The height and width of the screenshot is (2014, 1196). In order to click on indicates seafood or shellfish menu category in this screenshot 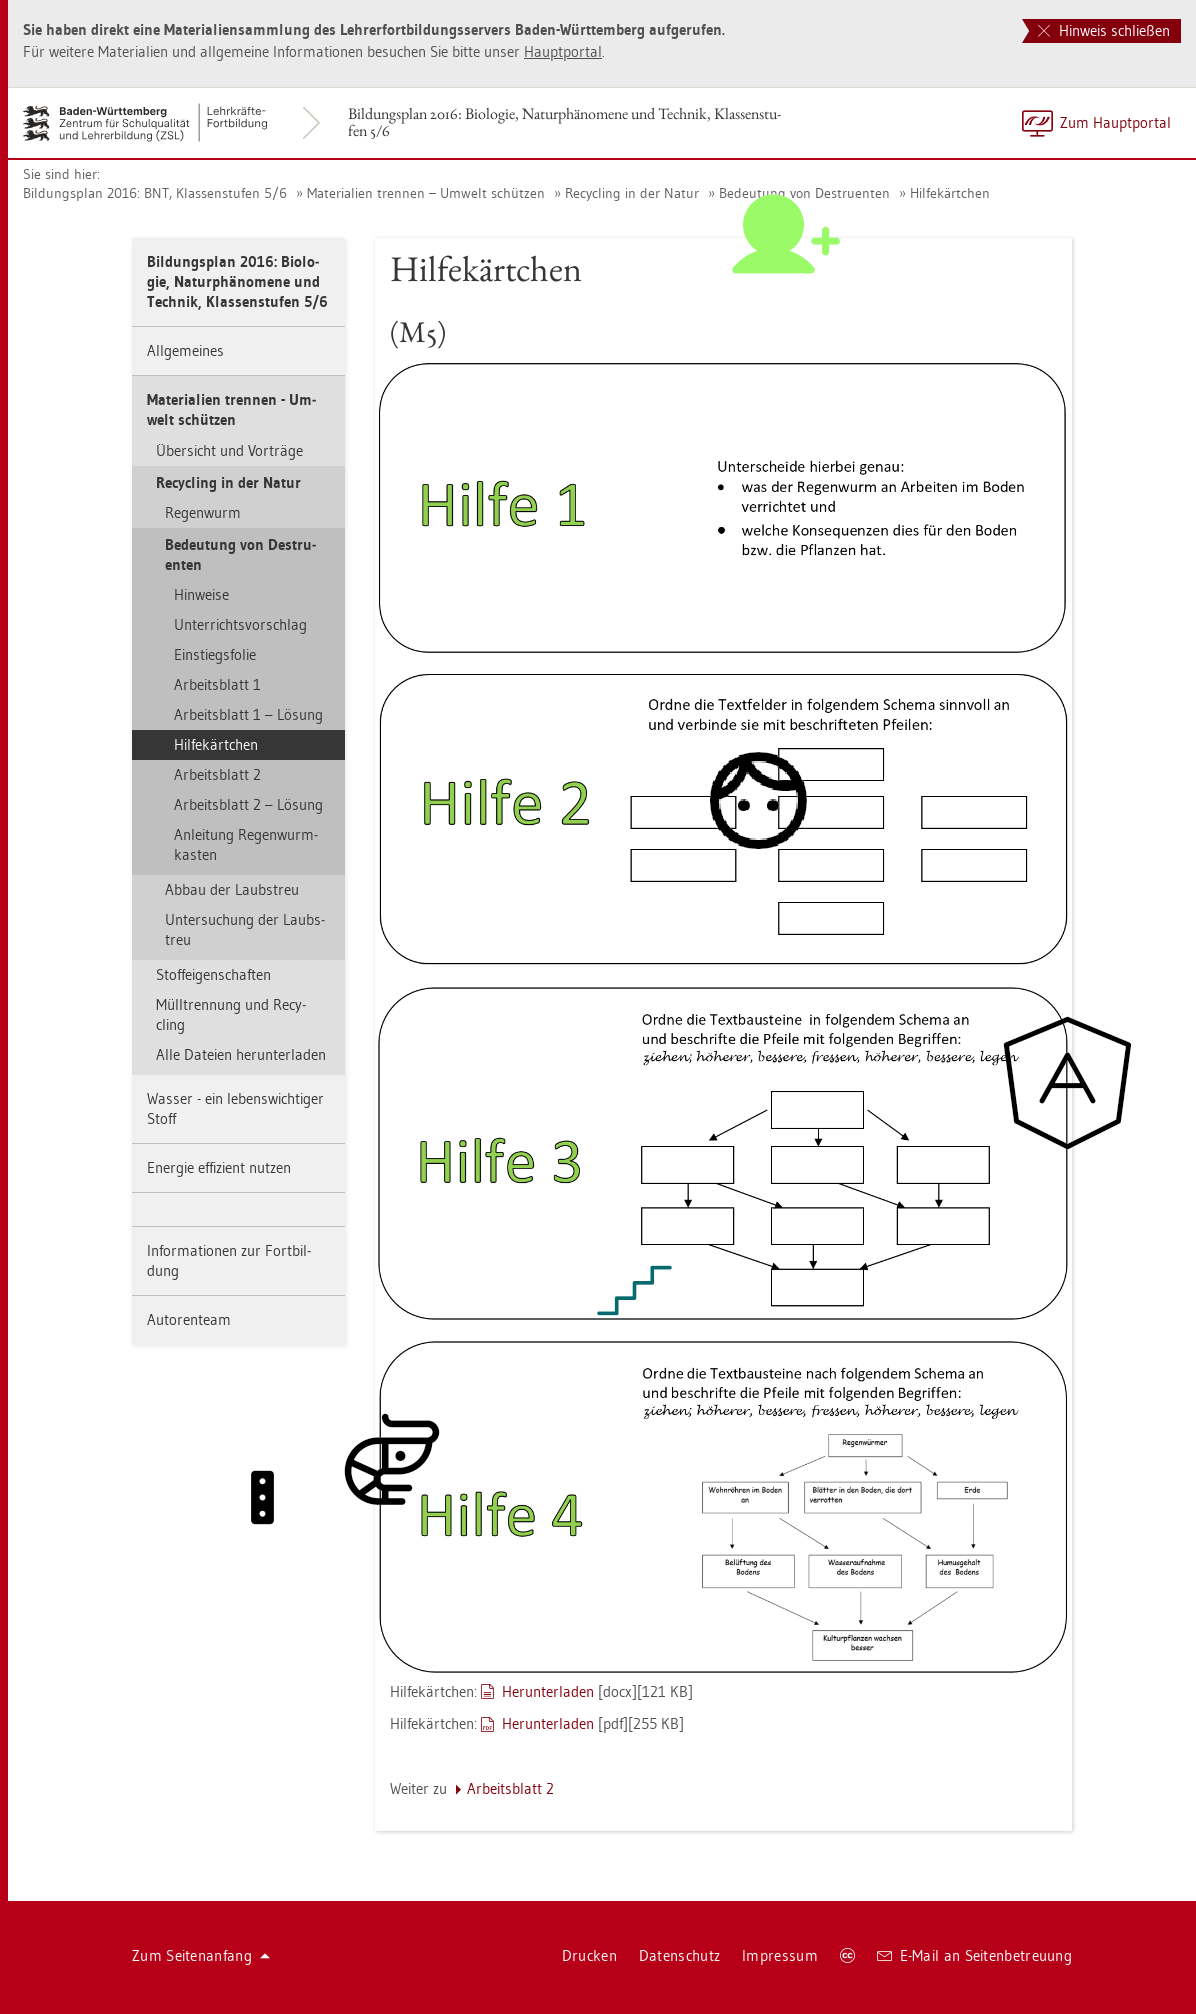, I will do `click(392, 1461)`.